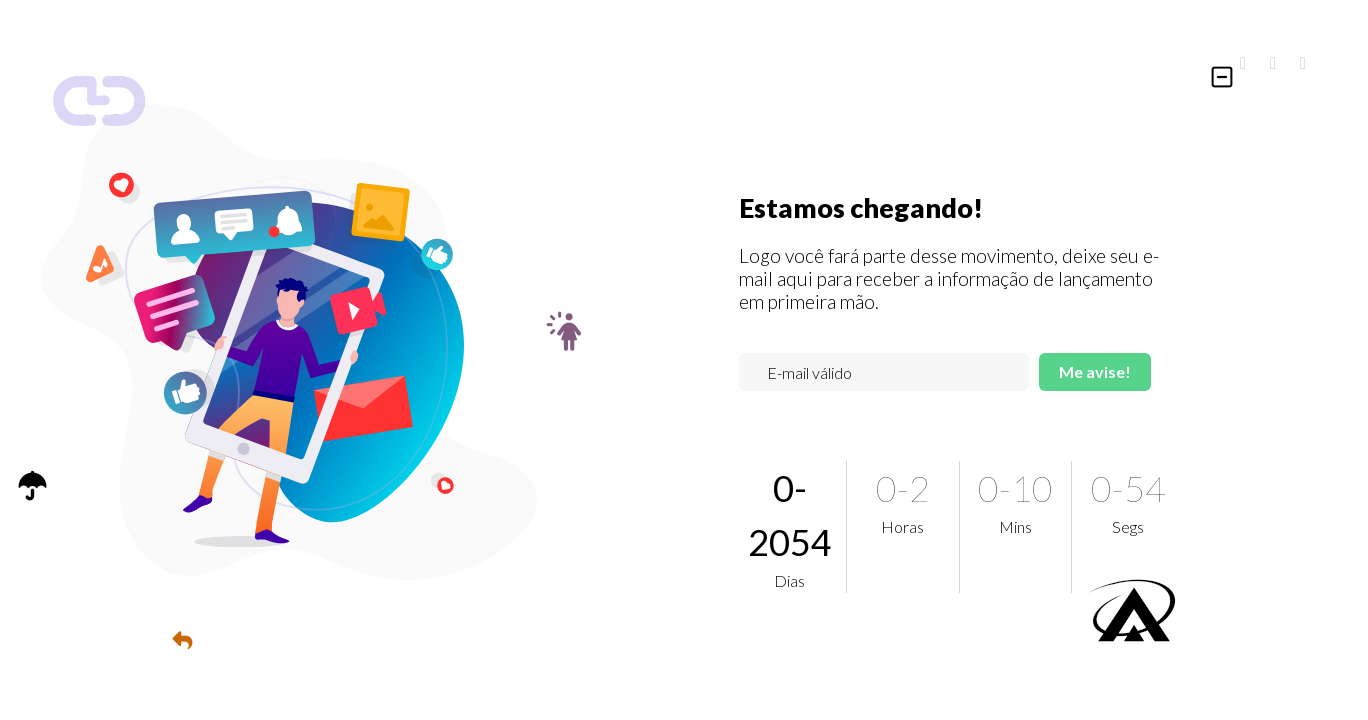 The width and height of the screenshot is (1368, 720). I want to click on view weather protection or rain forecast, so click(32, 486).